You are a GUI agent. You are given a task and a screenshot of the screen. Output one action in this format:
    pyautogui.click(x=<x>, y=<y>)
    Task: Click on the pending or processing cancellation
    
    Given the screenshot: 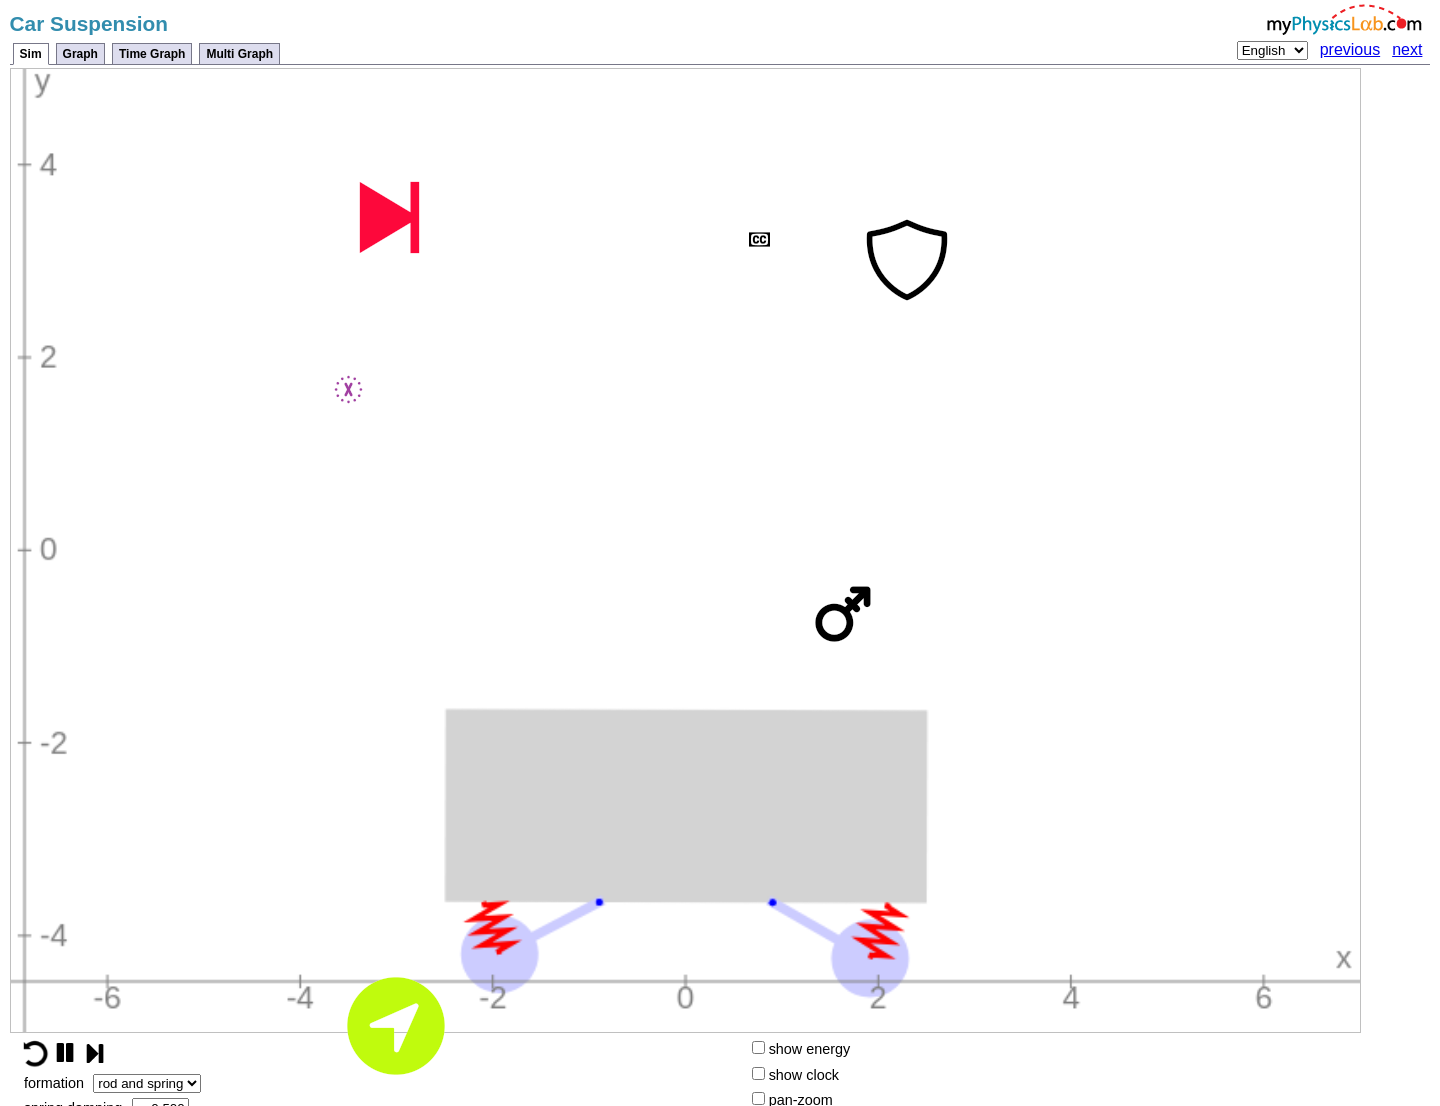 What is the action you would take?
    pyautogui.click(x=348, y=389)
    